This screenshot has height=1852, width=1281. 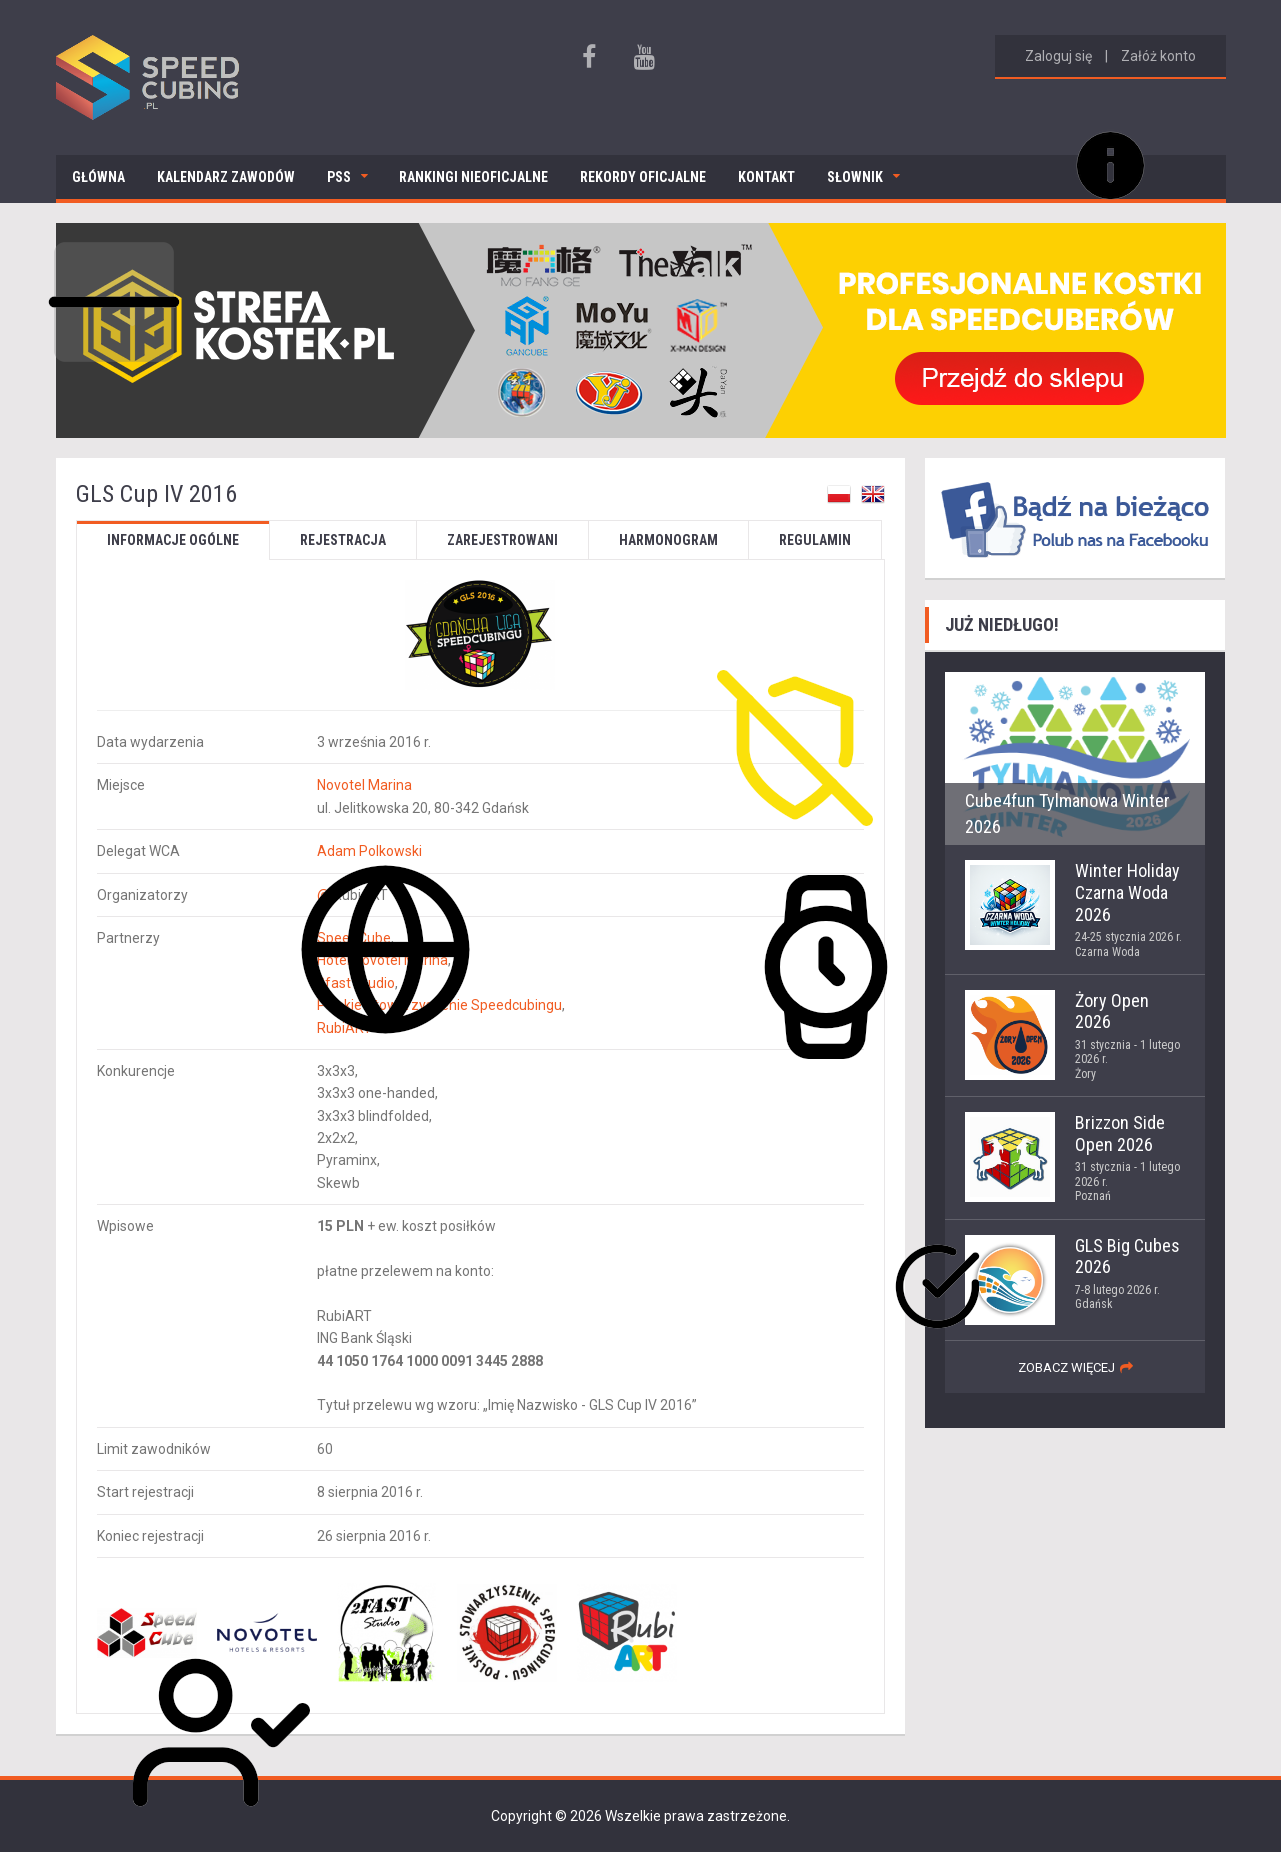 I want to click on decrease quantity or value, so click(x=114, y=302).